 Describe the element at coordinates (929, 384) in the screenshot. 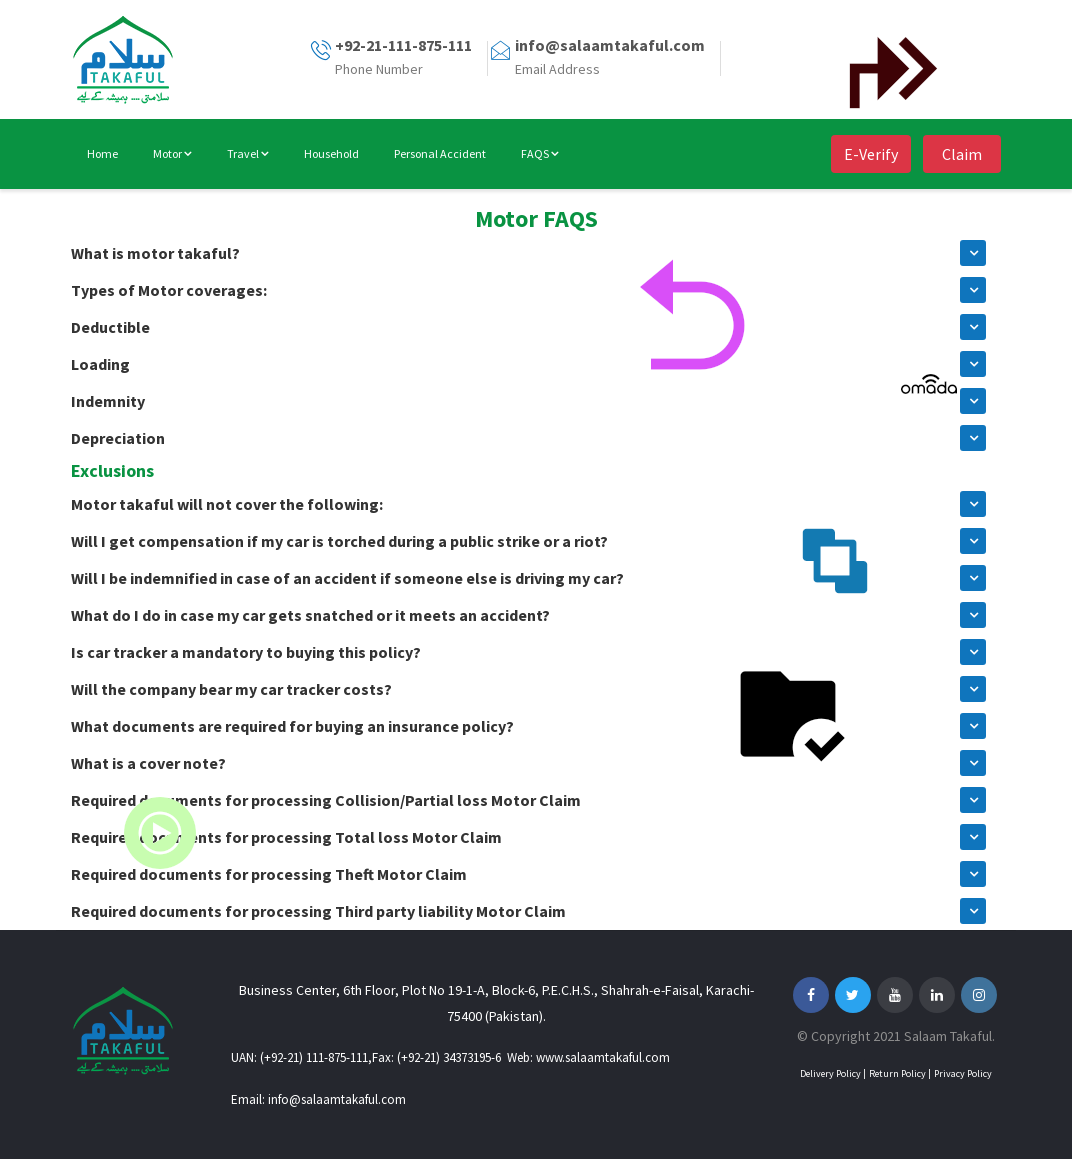

I see `omada cloud logo` at that location.